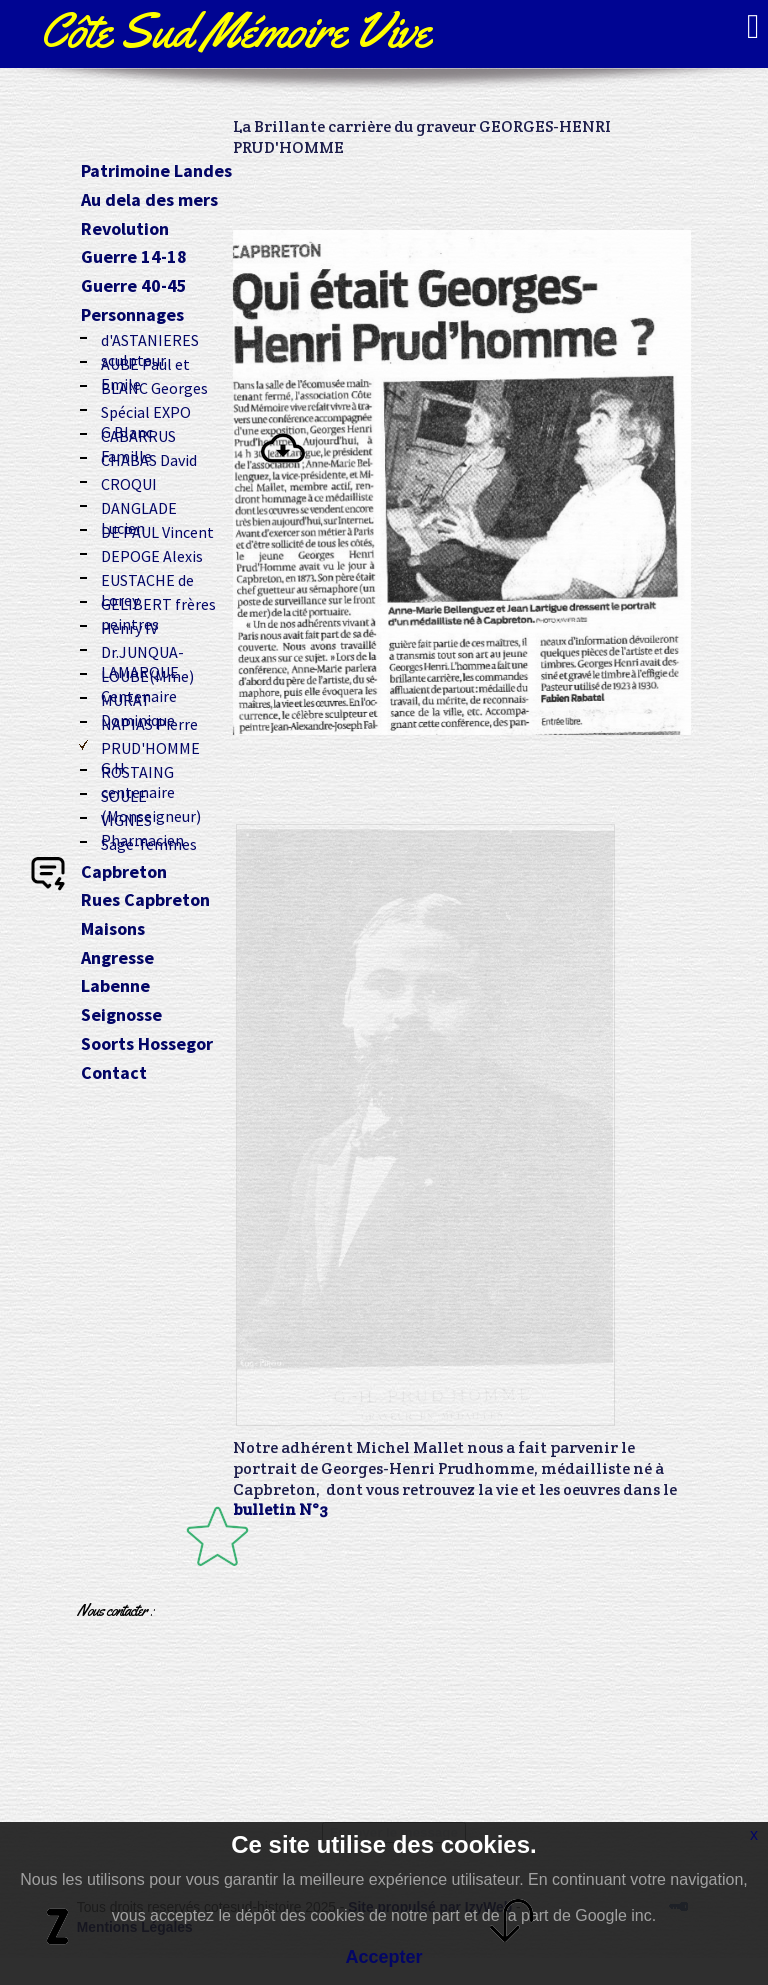 Image resolution: width=768 pixels, height=1985 pixels. I want to click on send a quick reply, so click(48, 872).